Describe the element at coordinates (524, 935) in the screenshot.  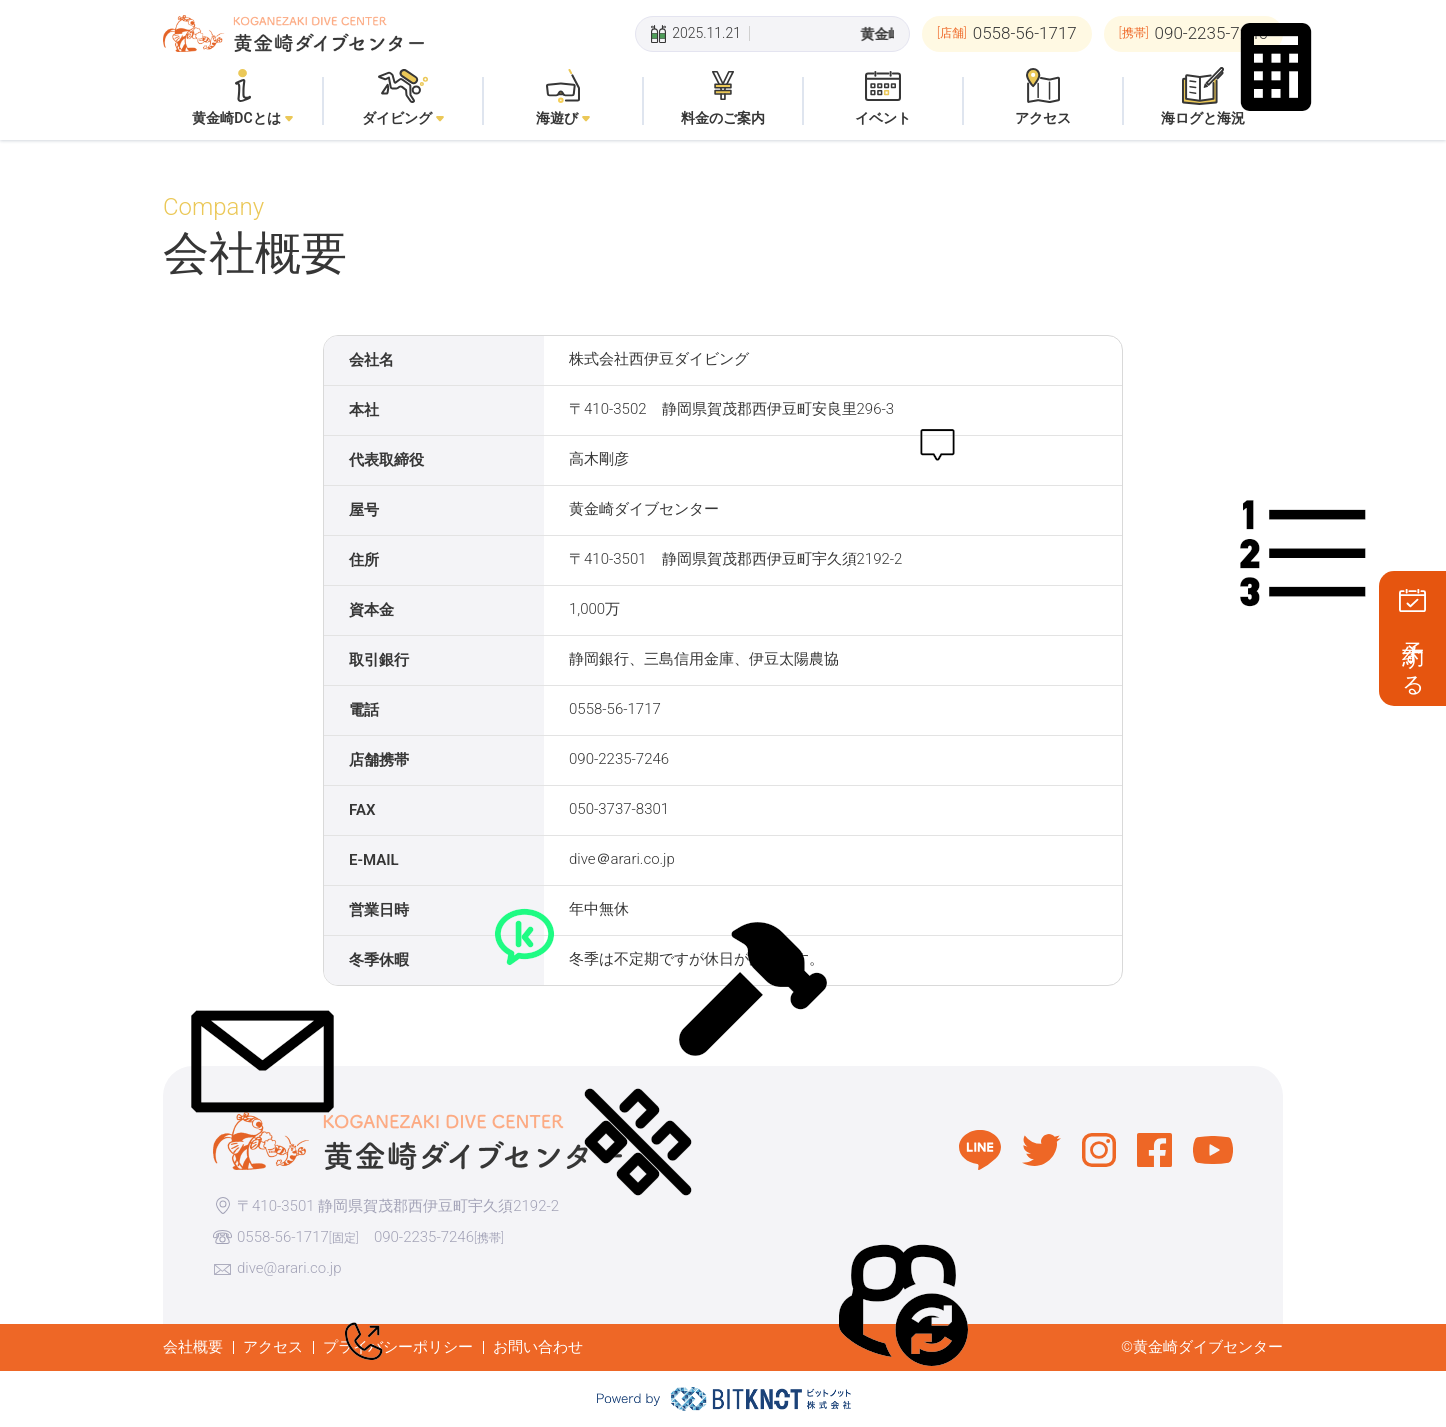
I see `open KakaoTalk messaging app` at that location.